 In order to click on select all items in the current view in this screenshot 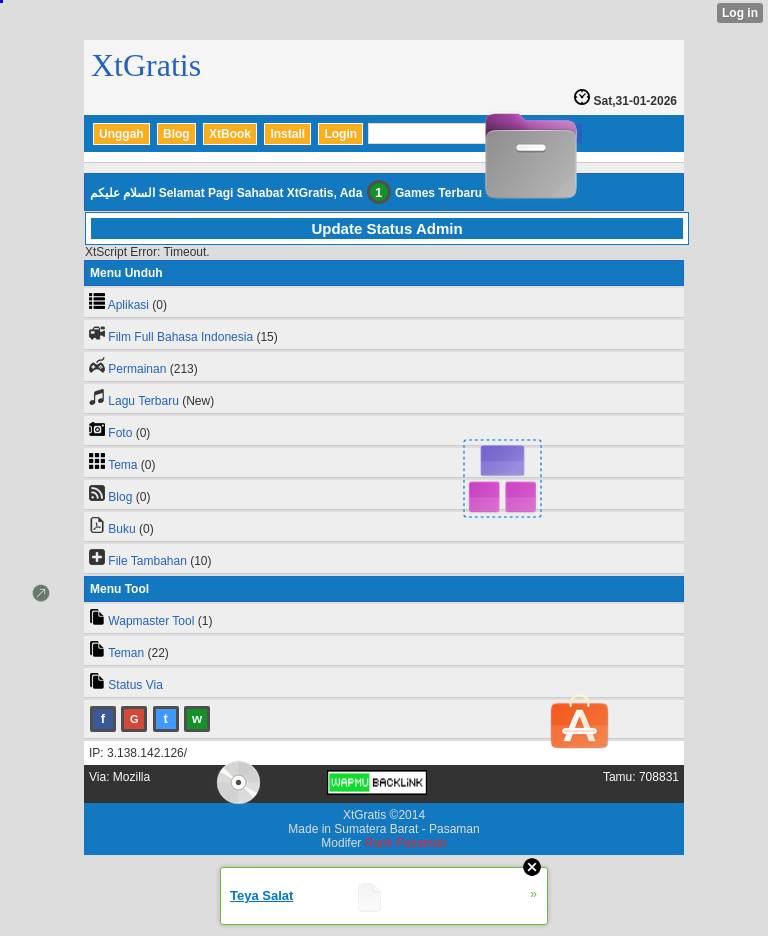, I will do `click(502, 478)`.